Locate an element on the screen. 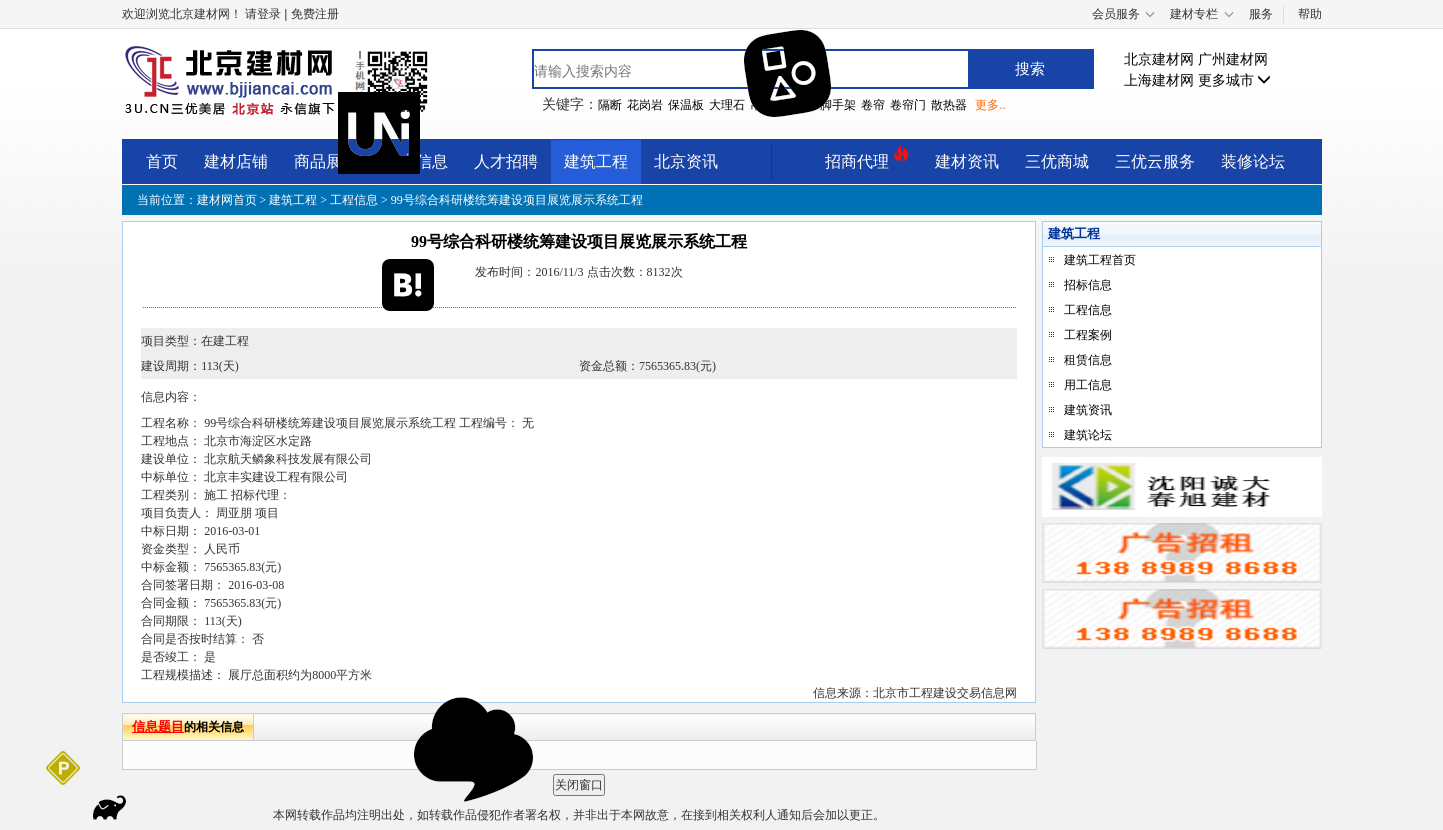  open apostrophe app is located at coordinates (787, 73).